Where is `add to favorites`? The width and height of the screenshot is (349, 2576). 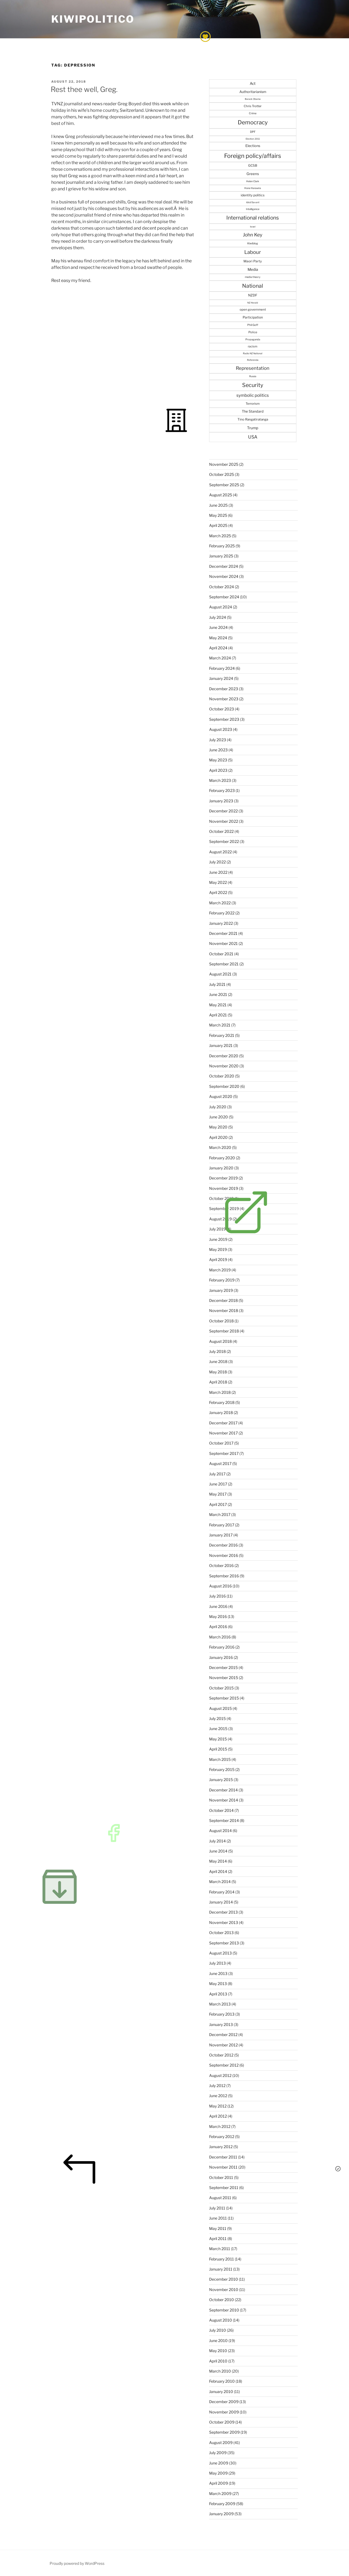 add to favorites is located at coordinates (205, 37).